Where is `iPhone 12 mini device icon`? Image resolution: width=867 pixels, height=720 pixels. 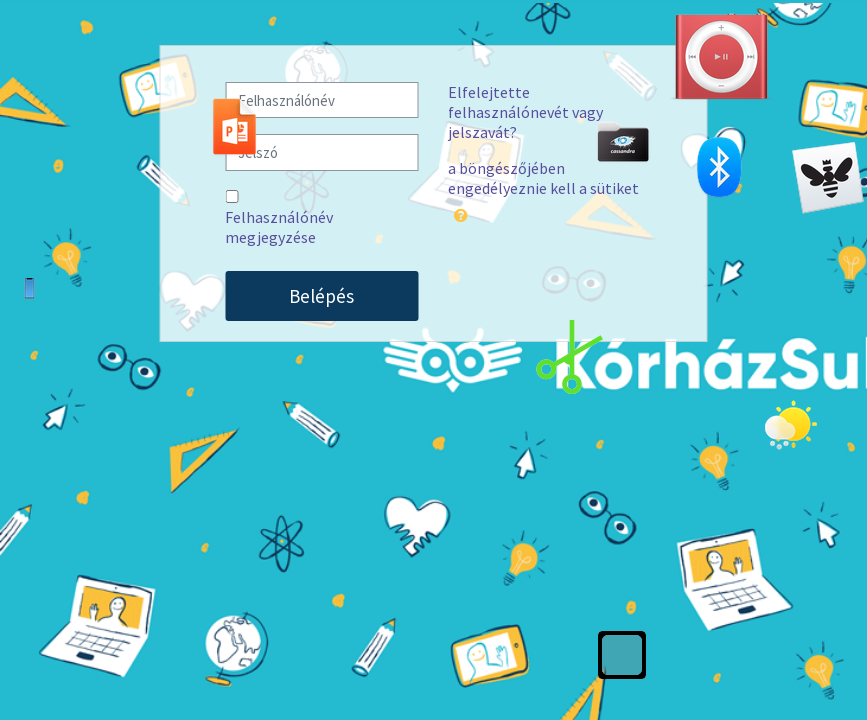
iPhone 12 mini device icon is located at coordinates (29, 288).